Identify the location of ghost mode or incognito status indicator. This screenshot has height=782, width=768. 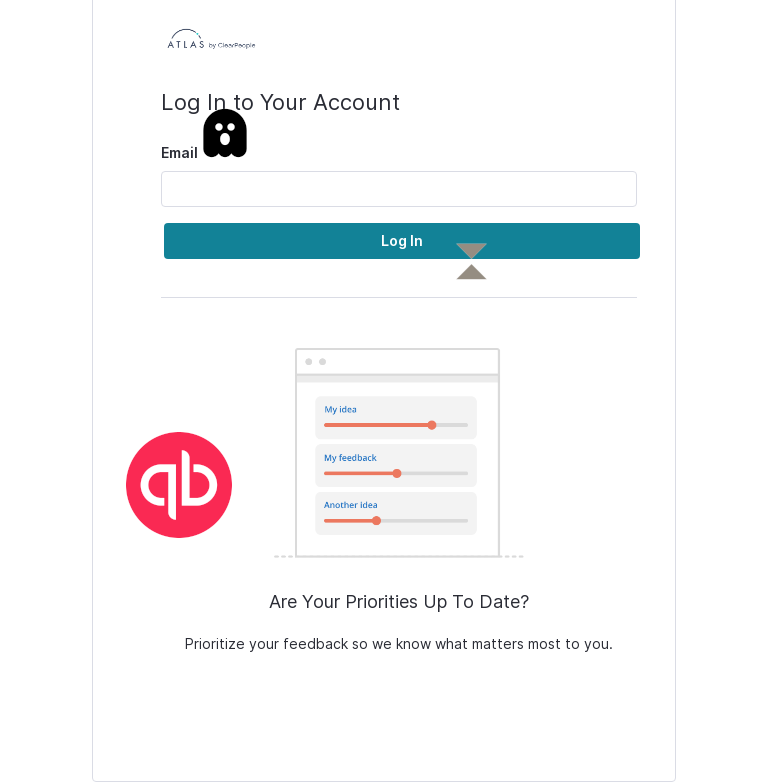
(225, 133).